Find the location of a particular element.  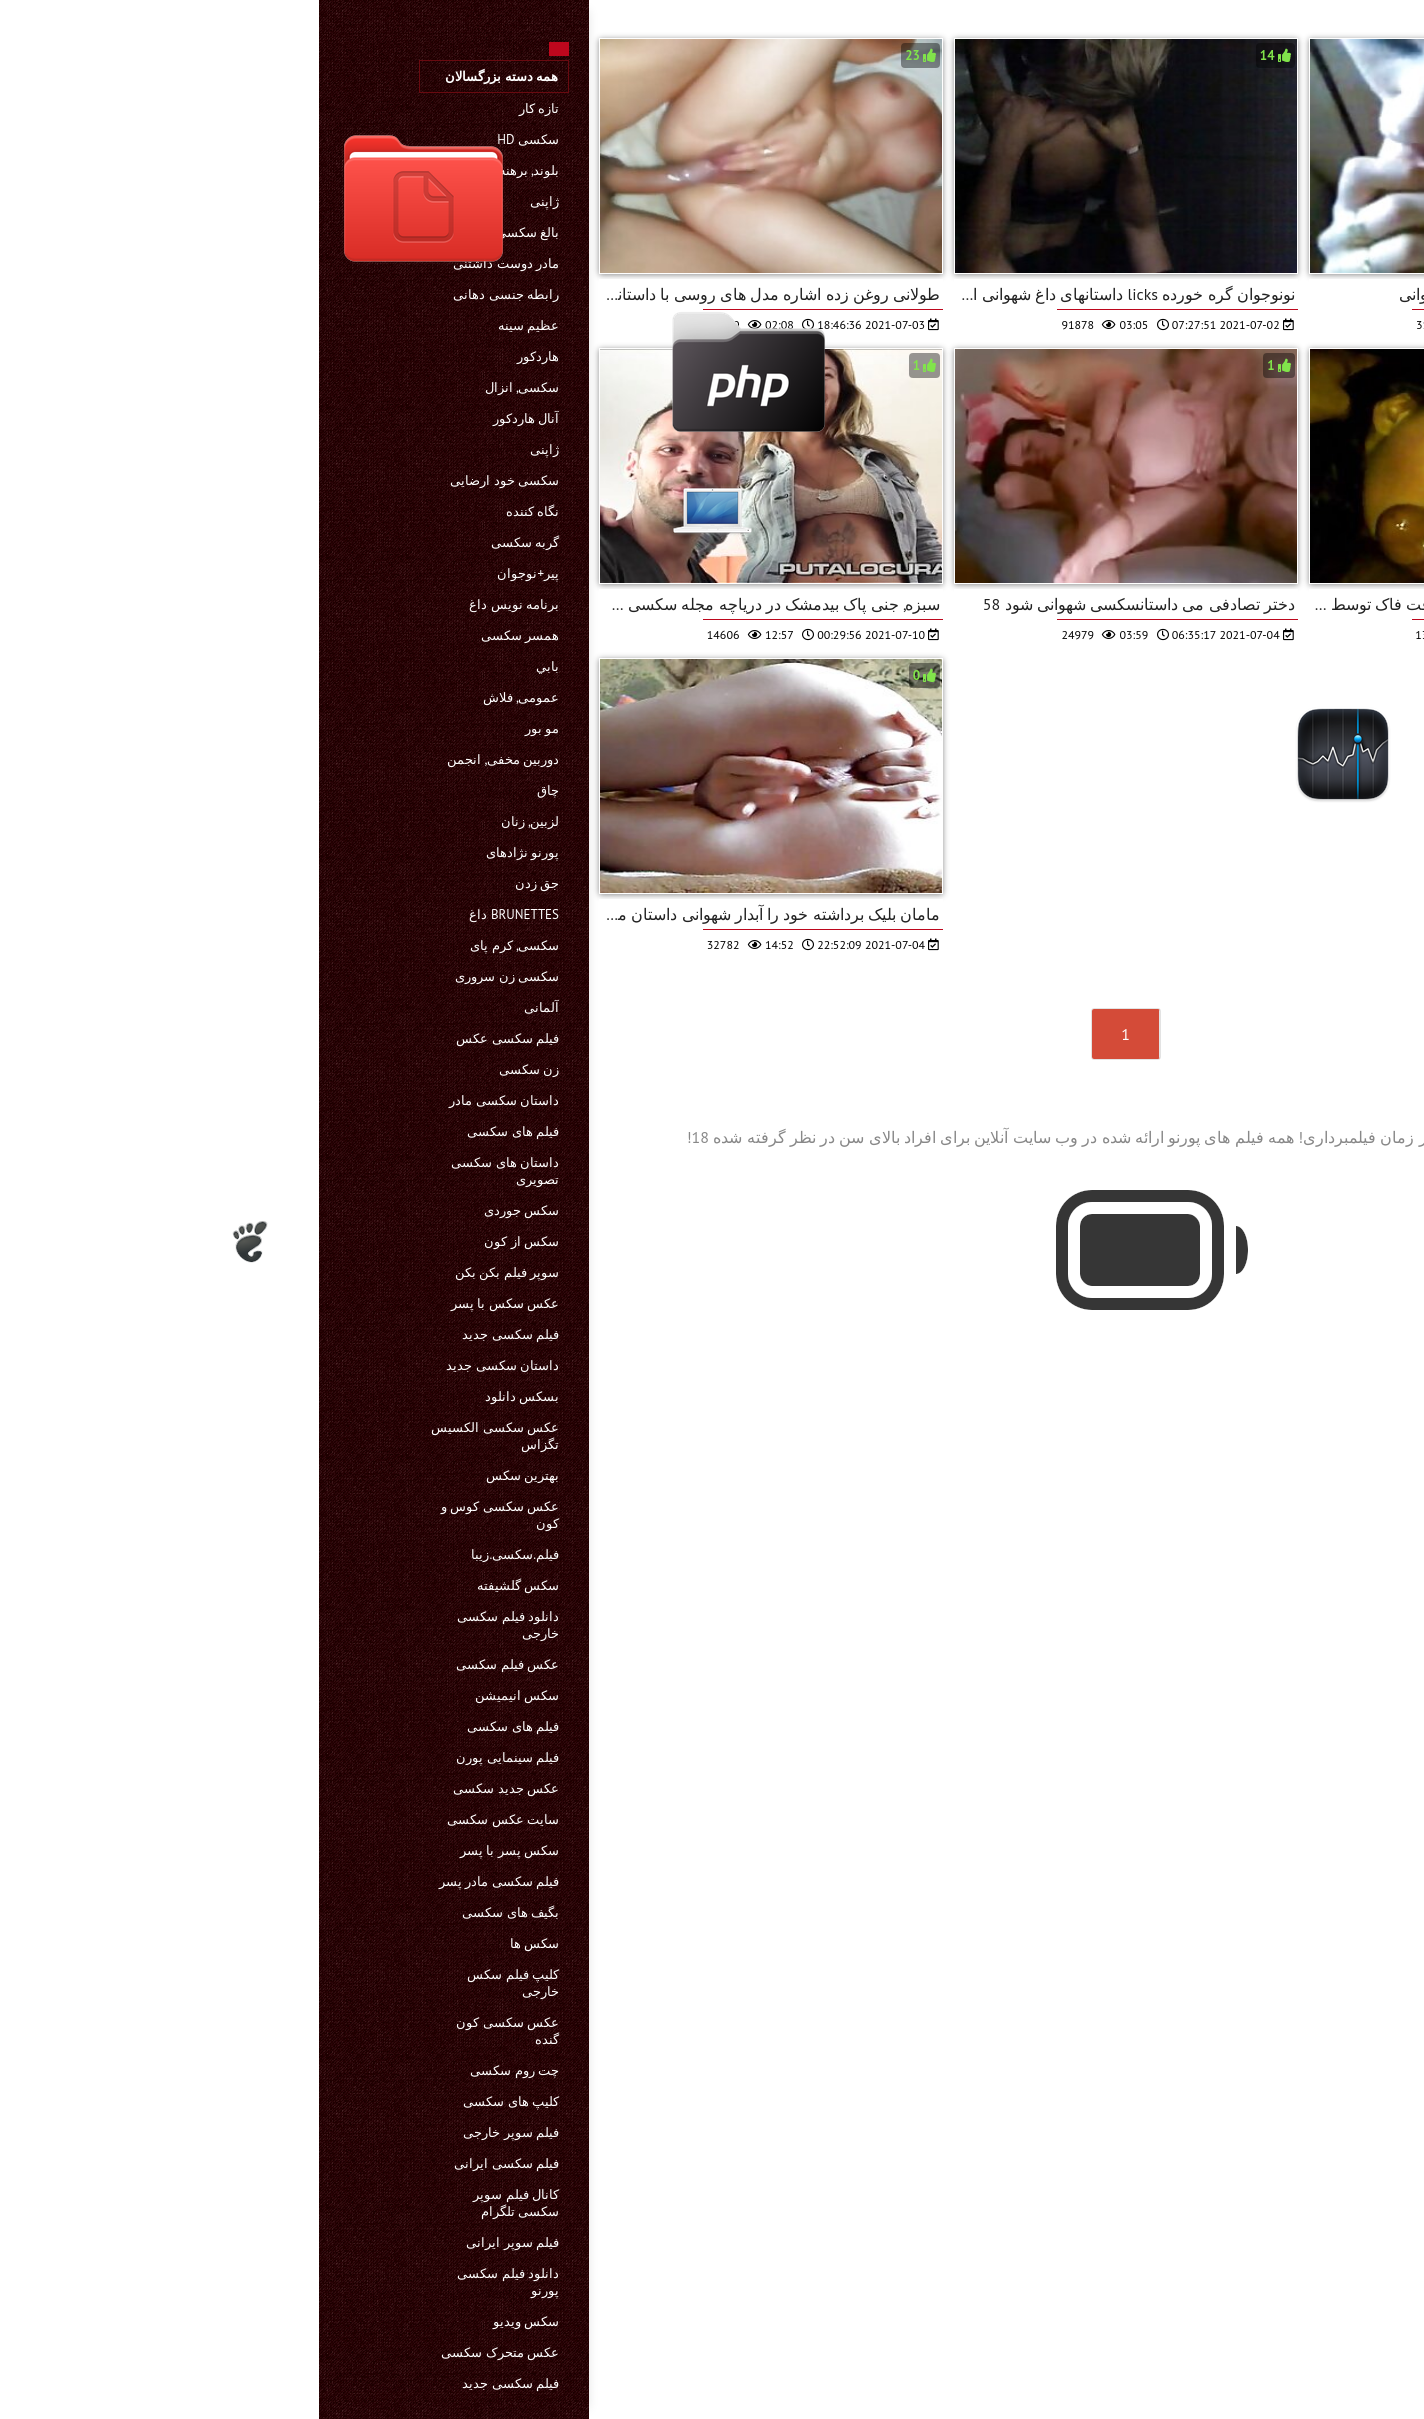

folder containing php files is located at coordinates (748, 376).